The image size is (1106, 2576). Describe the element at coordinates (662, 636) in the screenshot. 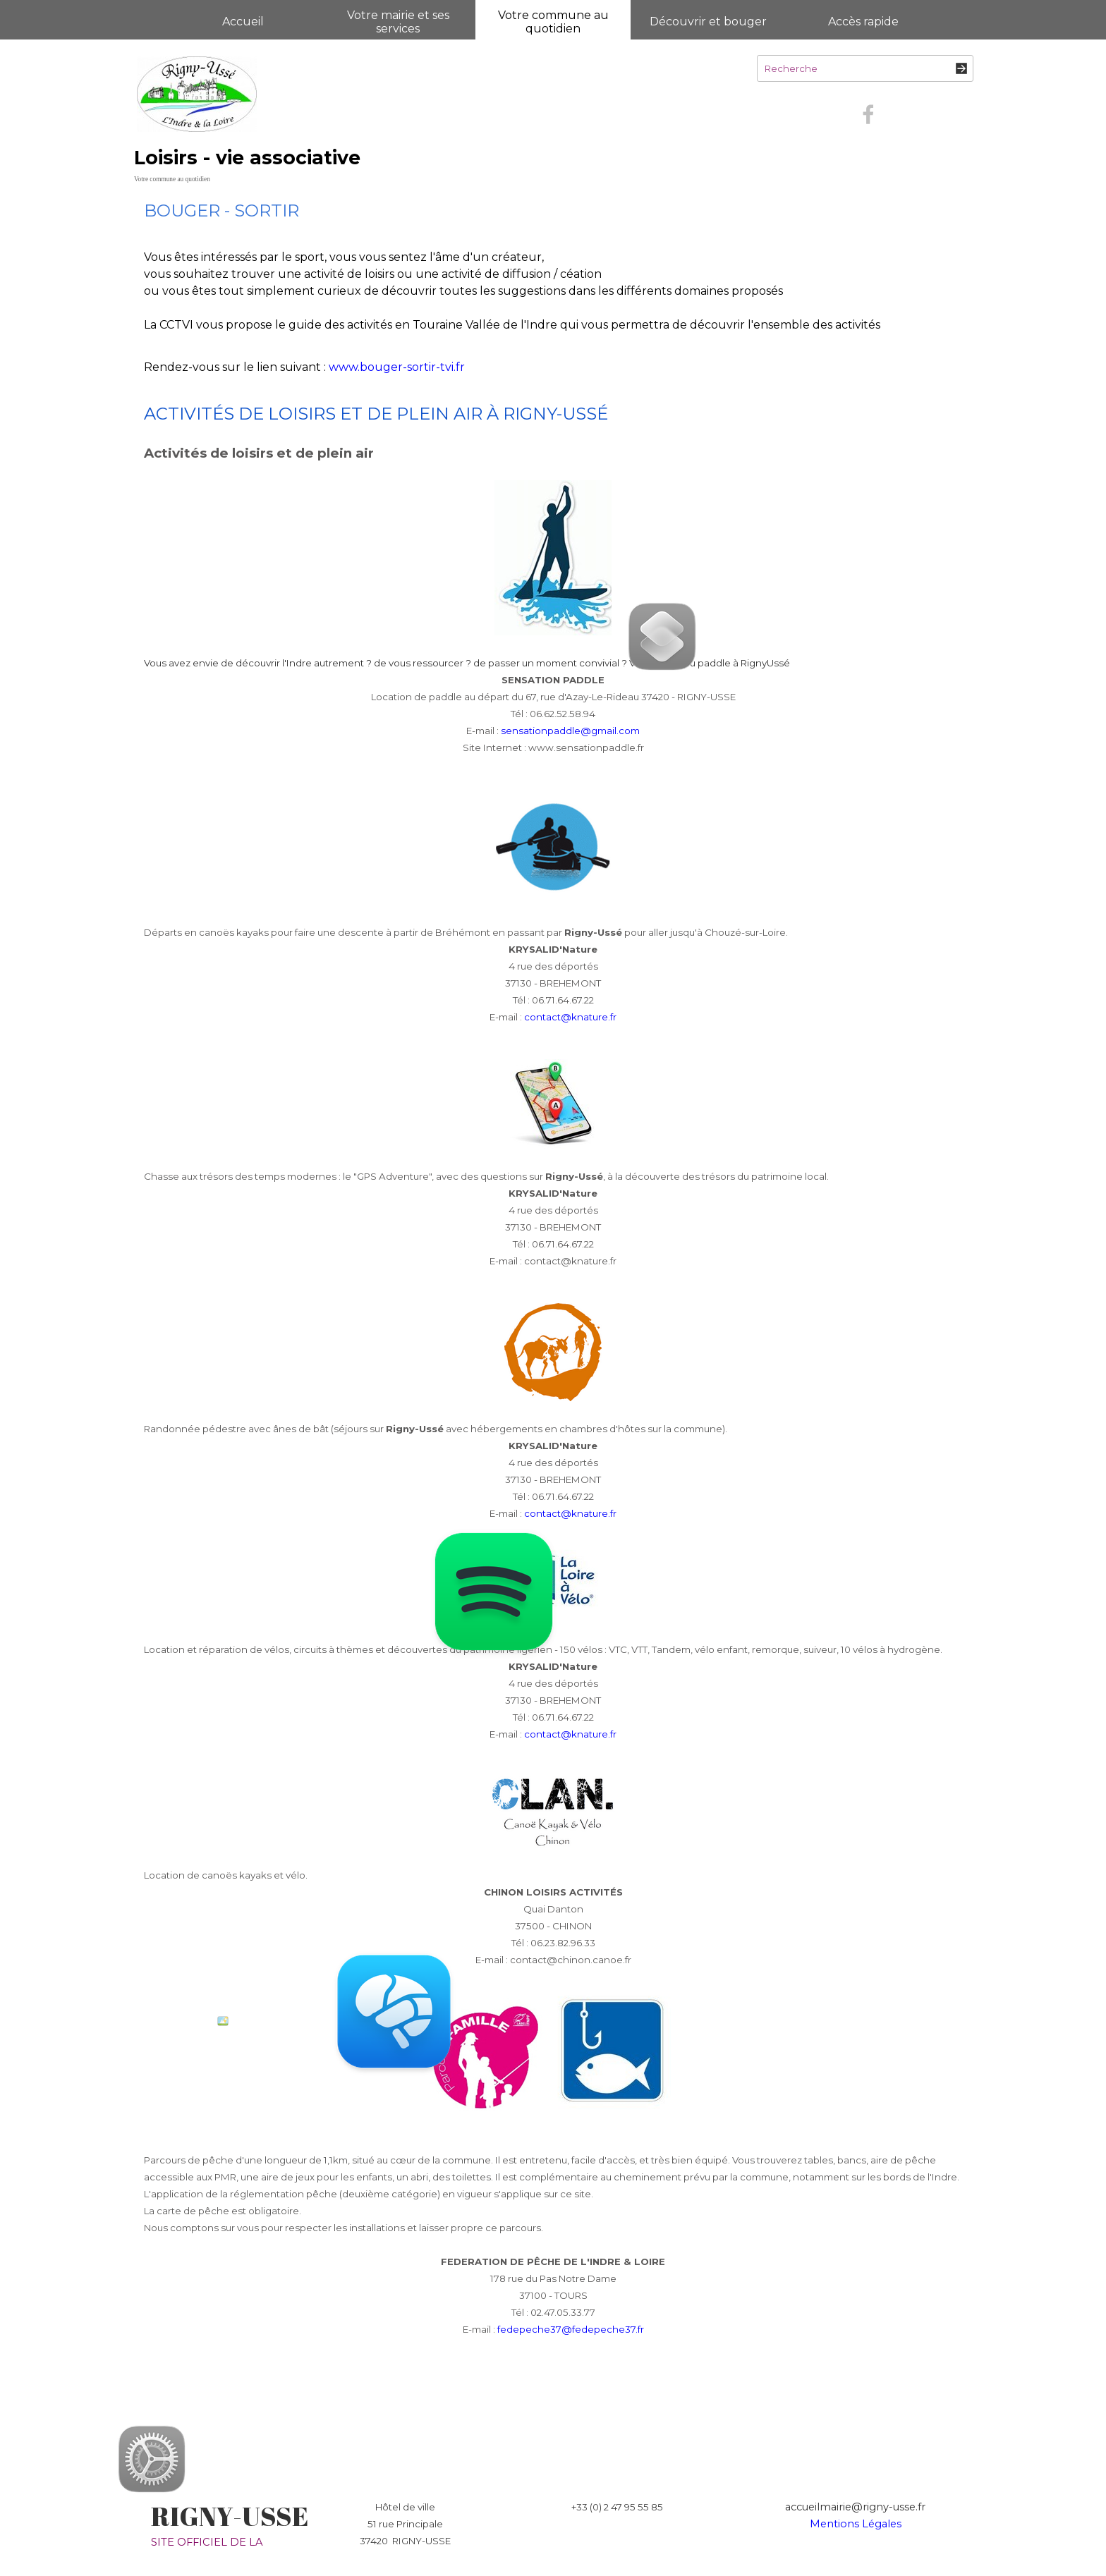

I see `open the shortcuts app` at that location.